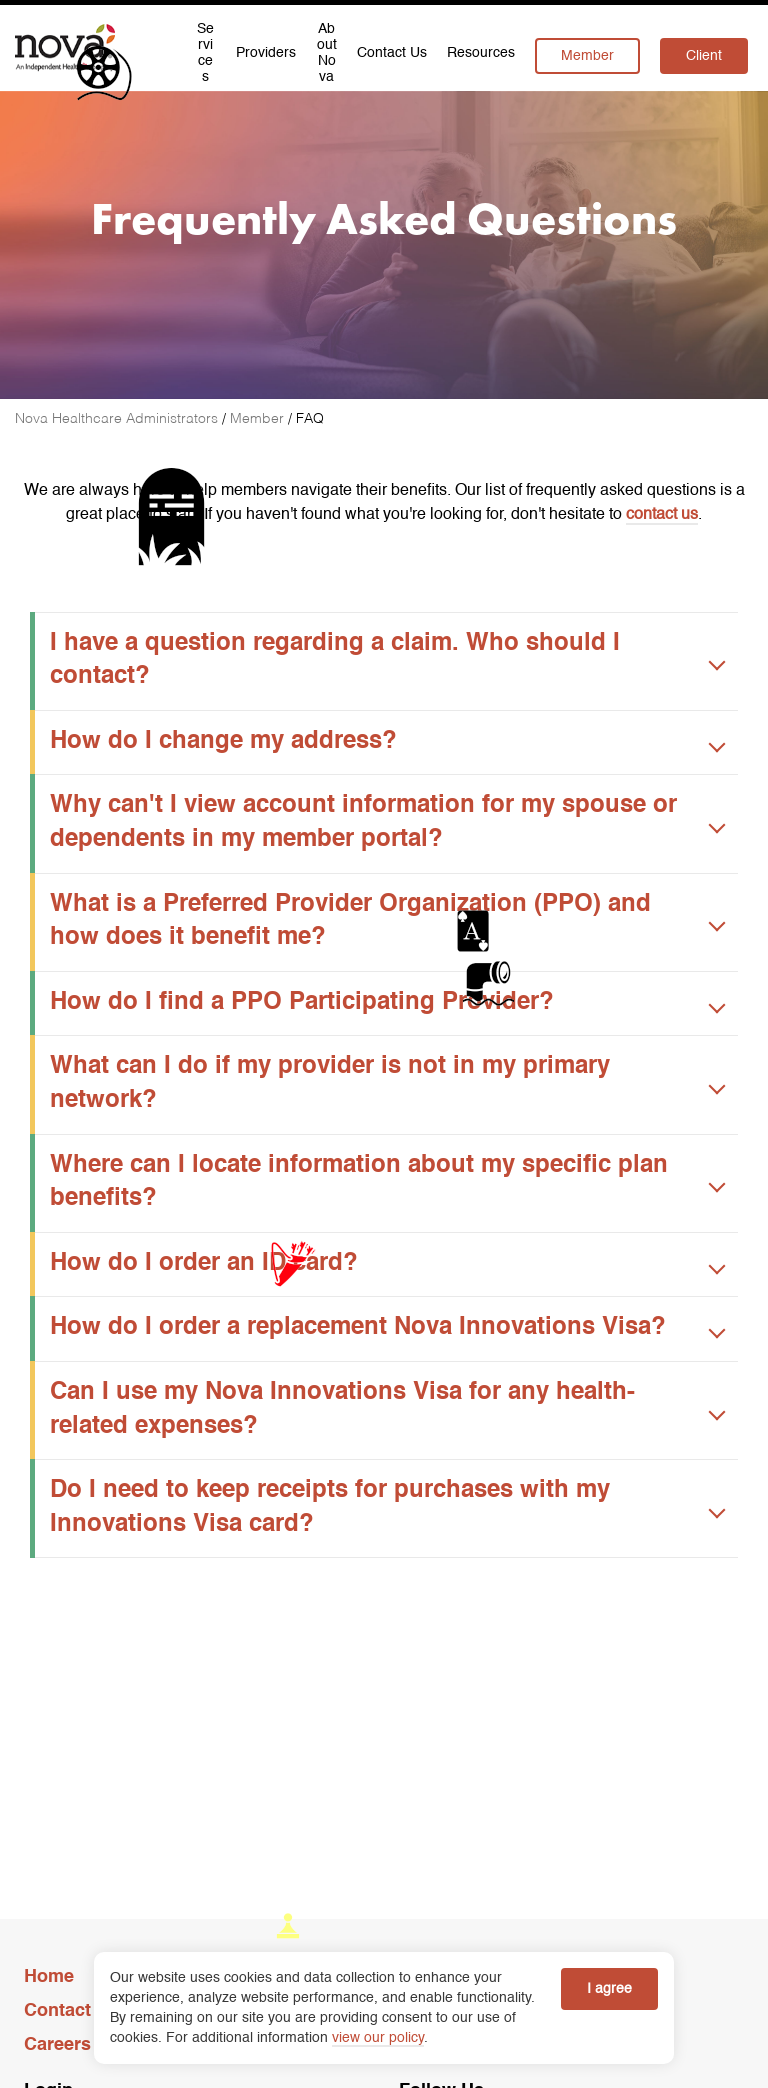  What do you see at coordinates (104, 73) in the screenshot?
I see `access video or film content` at bounding box center [104, 73].